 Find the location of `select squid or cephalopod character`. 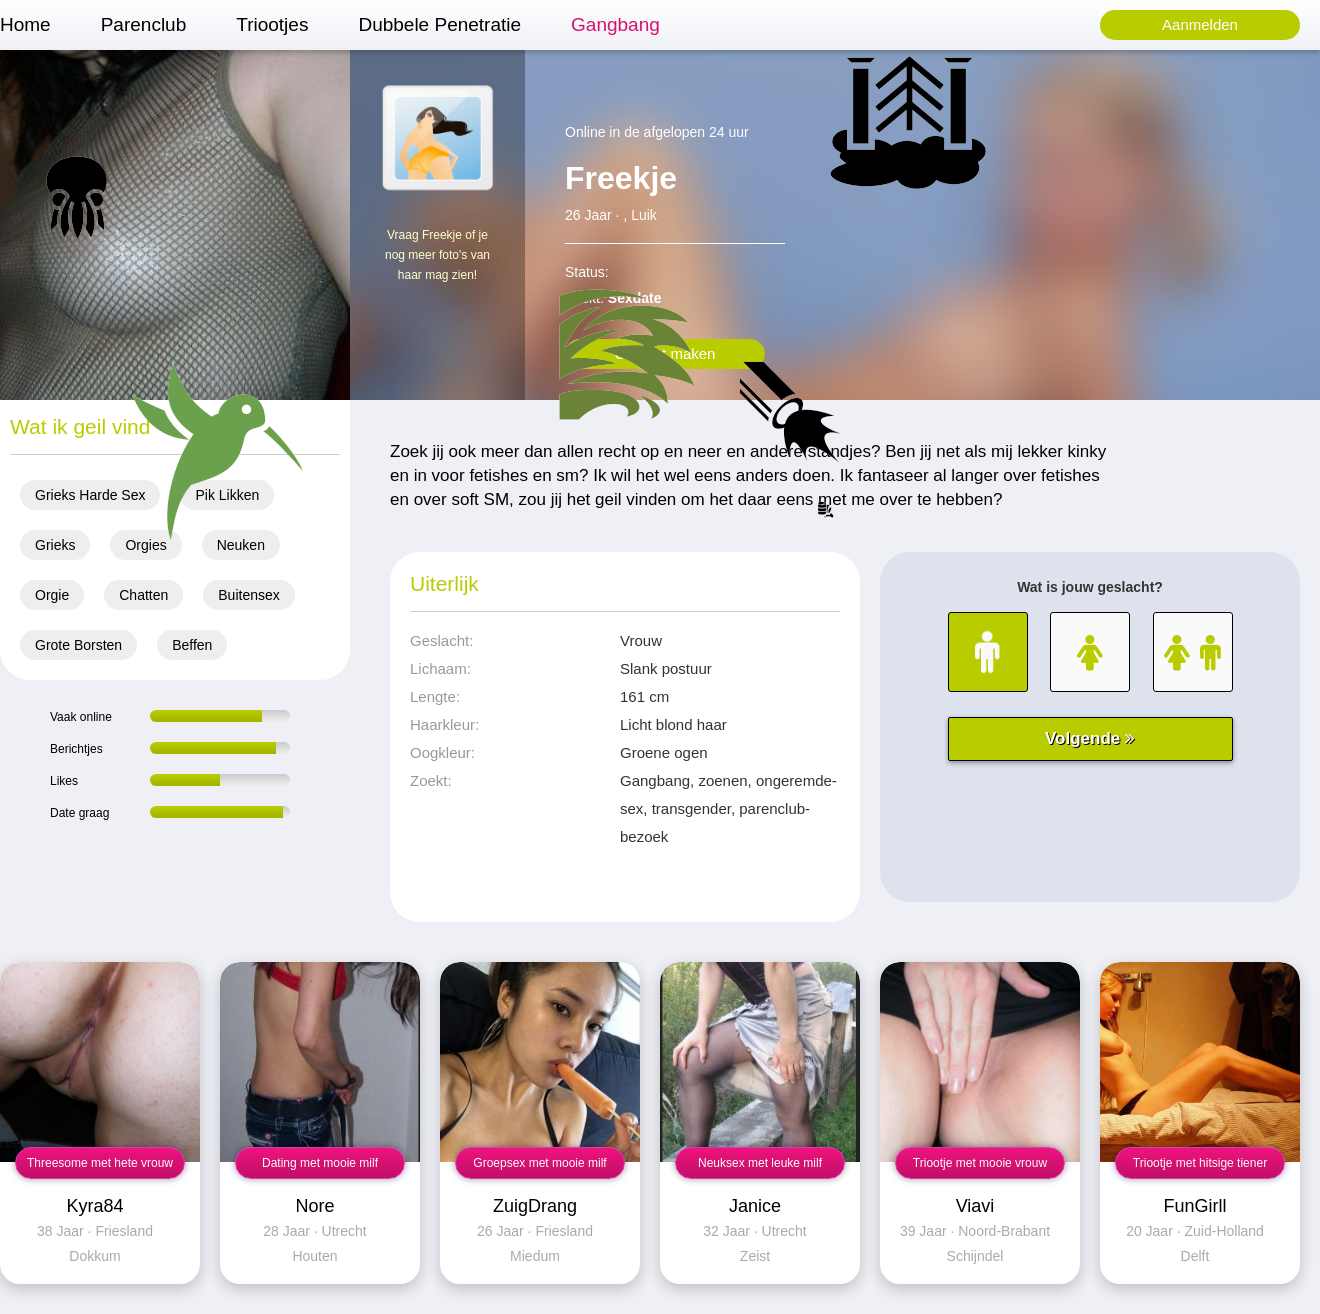

select squid or cephalopod character is located at coordinates (77, 199).